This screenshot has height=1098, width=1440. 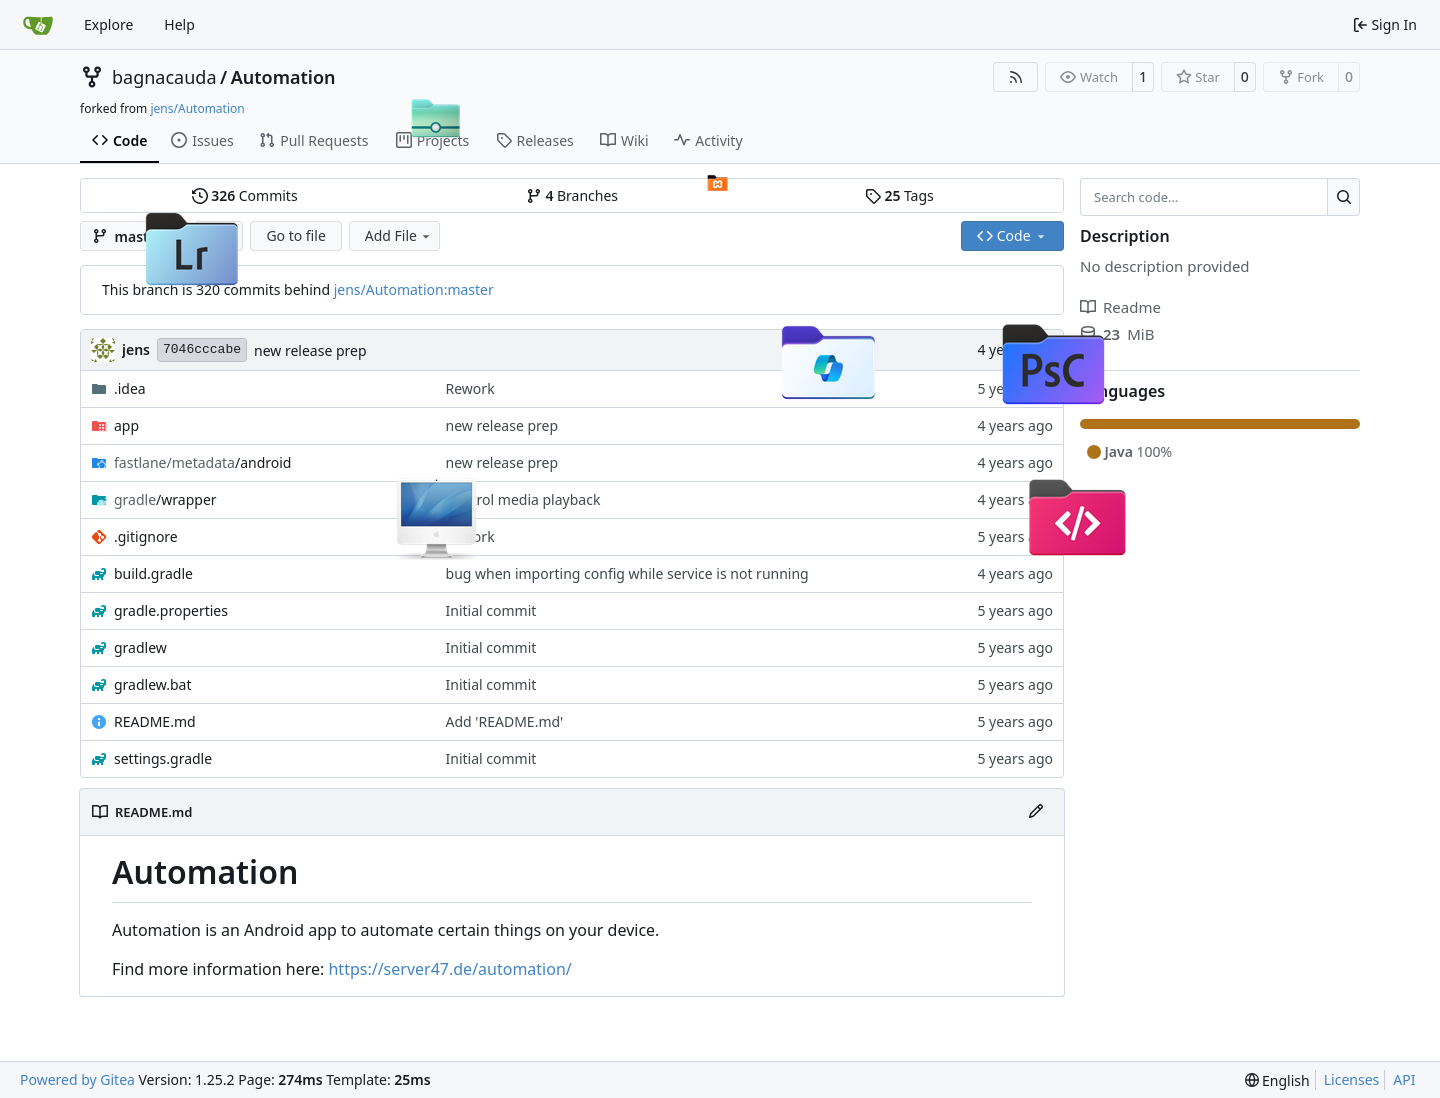 What do you see at coordinates (717, 183) in the screenshot?
I see `open XAMPP local server files folder` at bounding box center [717, 183].